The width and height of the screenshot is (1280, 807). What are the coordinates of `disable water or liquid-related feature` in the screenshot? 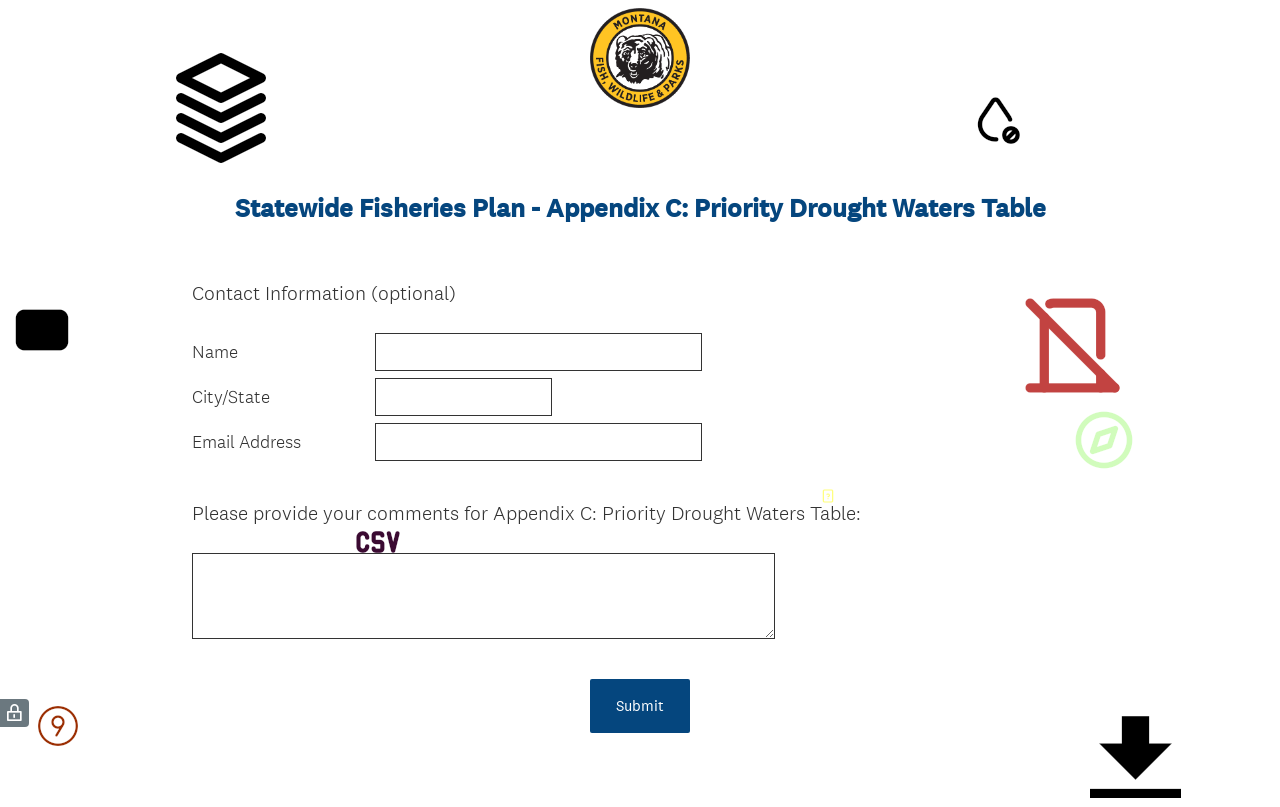 It's located at (995, 119).